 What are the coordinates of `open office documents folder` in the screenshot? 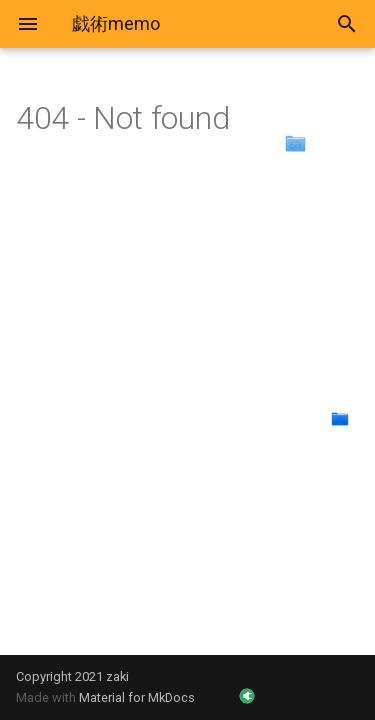 It's located at (295, 143).